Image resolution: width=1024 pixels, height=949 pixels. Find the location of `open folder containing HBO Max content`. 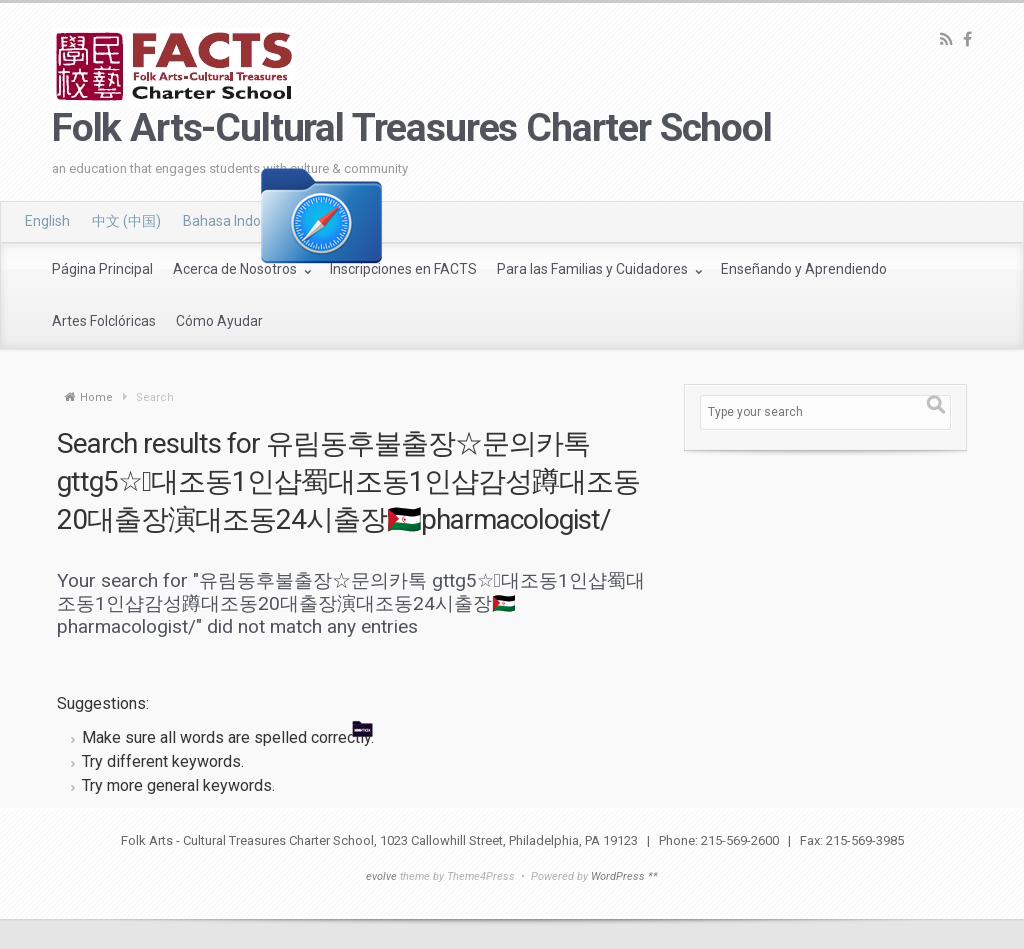

open folder containing HBO Max content is located at coordinates (362, 729).